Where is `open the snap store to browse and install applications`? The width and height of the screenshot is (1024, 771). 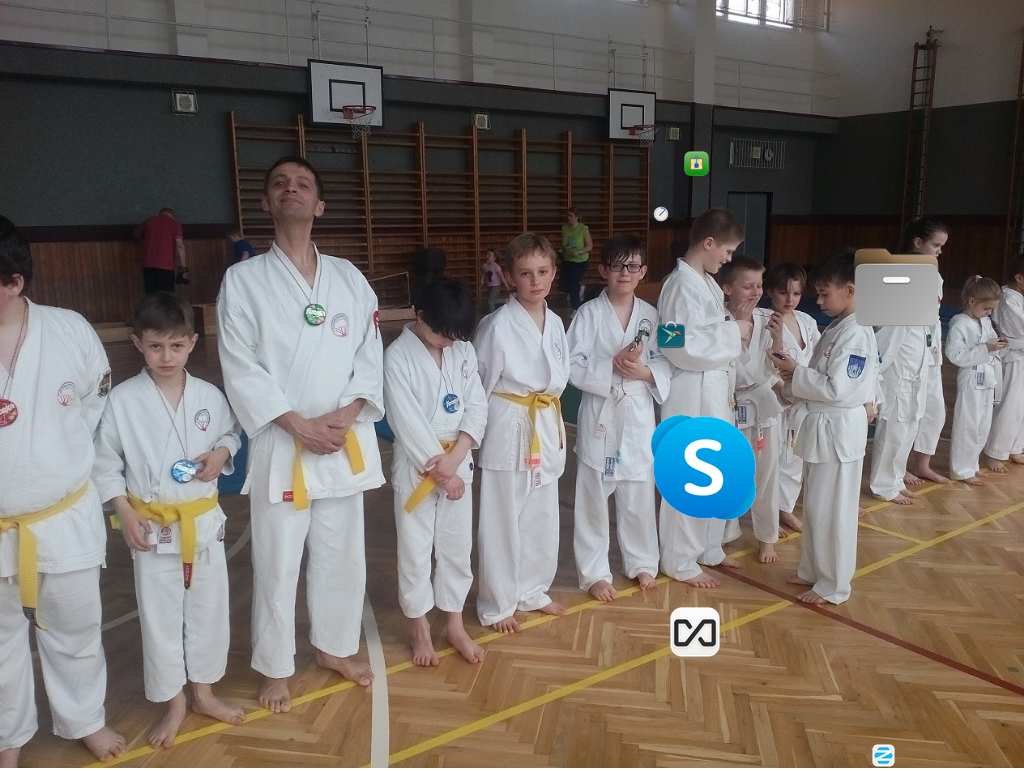 open the snap store to browse and install applications is located at coordinates (671, 336).